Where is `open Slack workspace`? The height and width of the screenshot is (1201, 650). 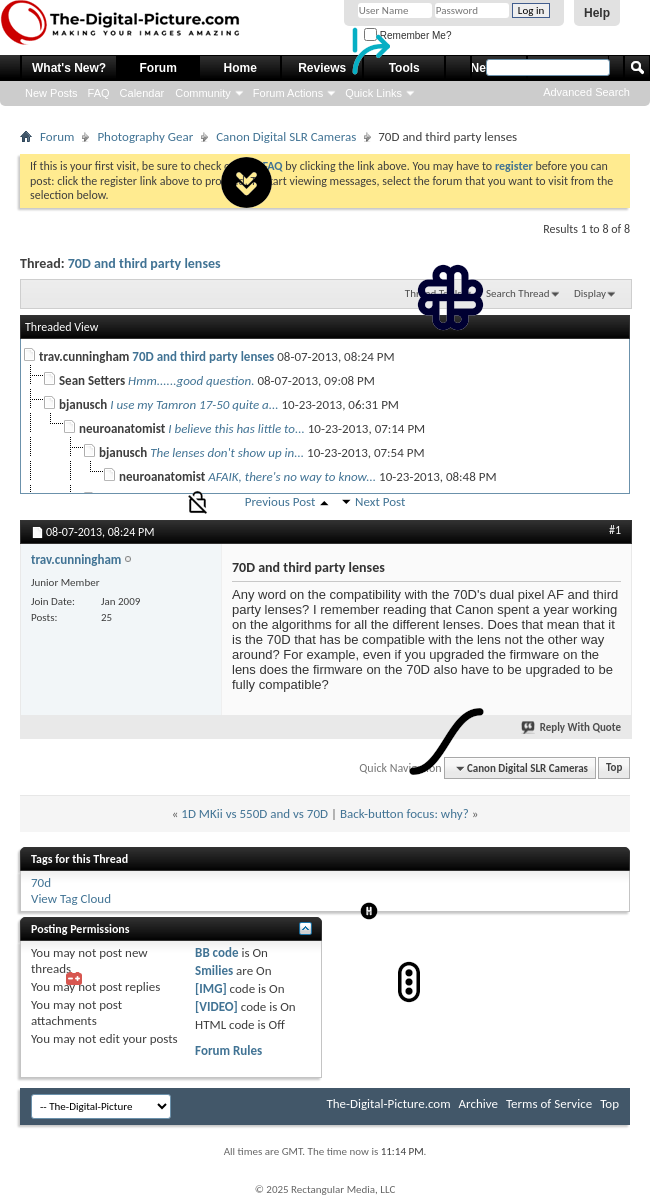 open Slack workspace is located at coordinates (450, 297).